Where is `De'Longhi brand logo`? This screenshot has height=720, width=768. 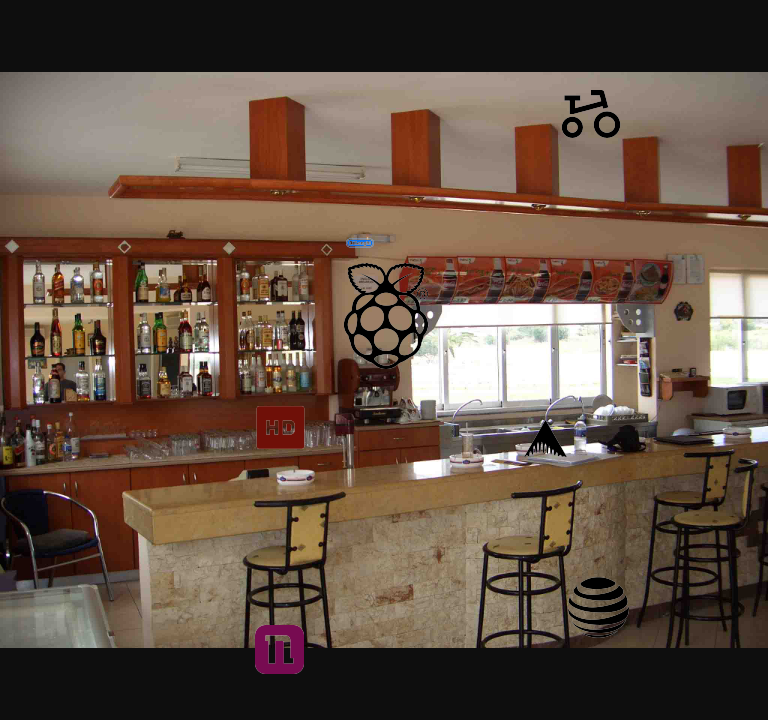
De'Longhi brand logo is located at coordinates (360, 243).